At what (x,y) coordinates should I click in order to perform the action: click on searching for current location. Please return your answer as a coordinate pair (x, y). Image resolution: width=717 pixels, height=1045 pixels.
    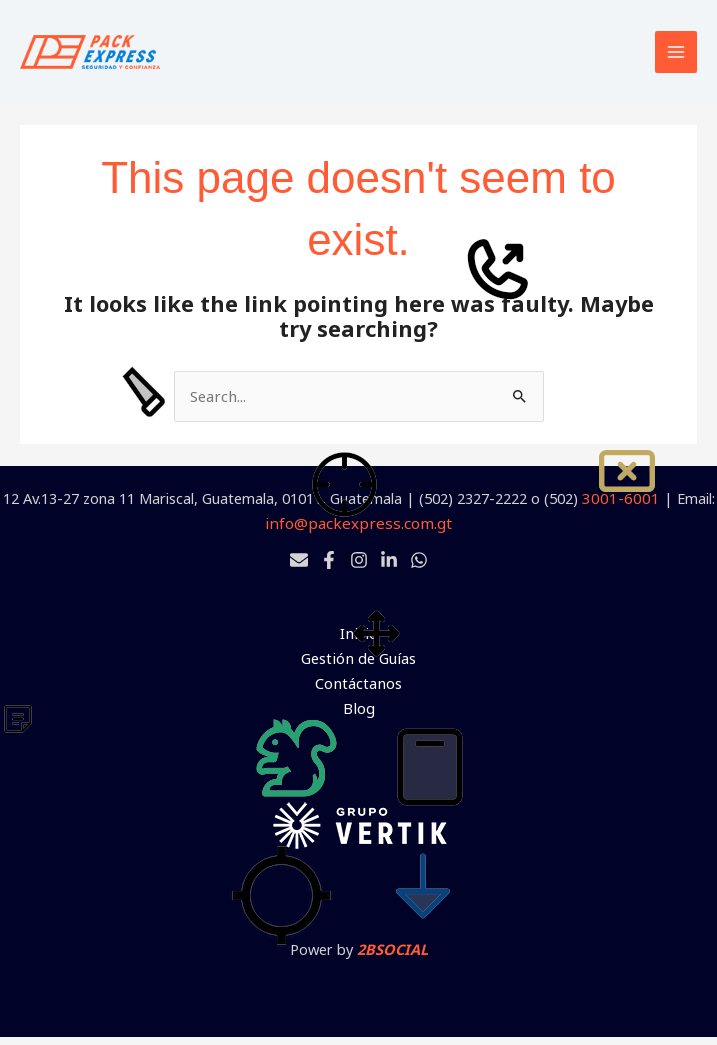
    Looking at the image, I should click on (281, 895).